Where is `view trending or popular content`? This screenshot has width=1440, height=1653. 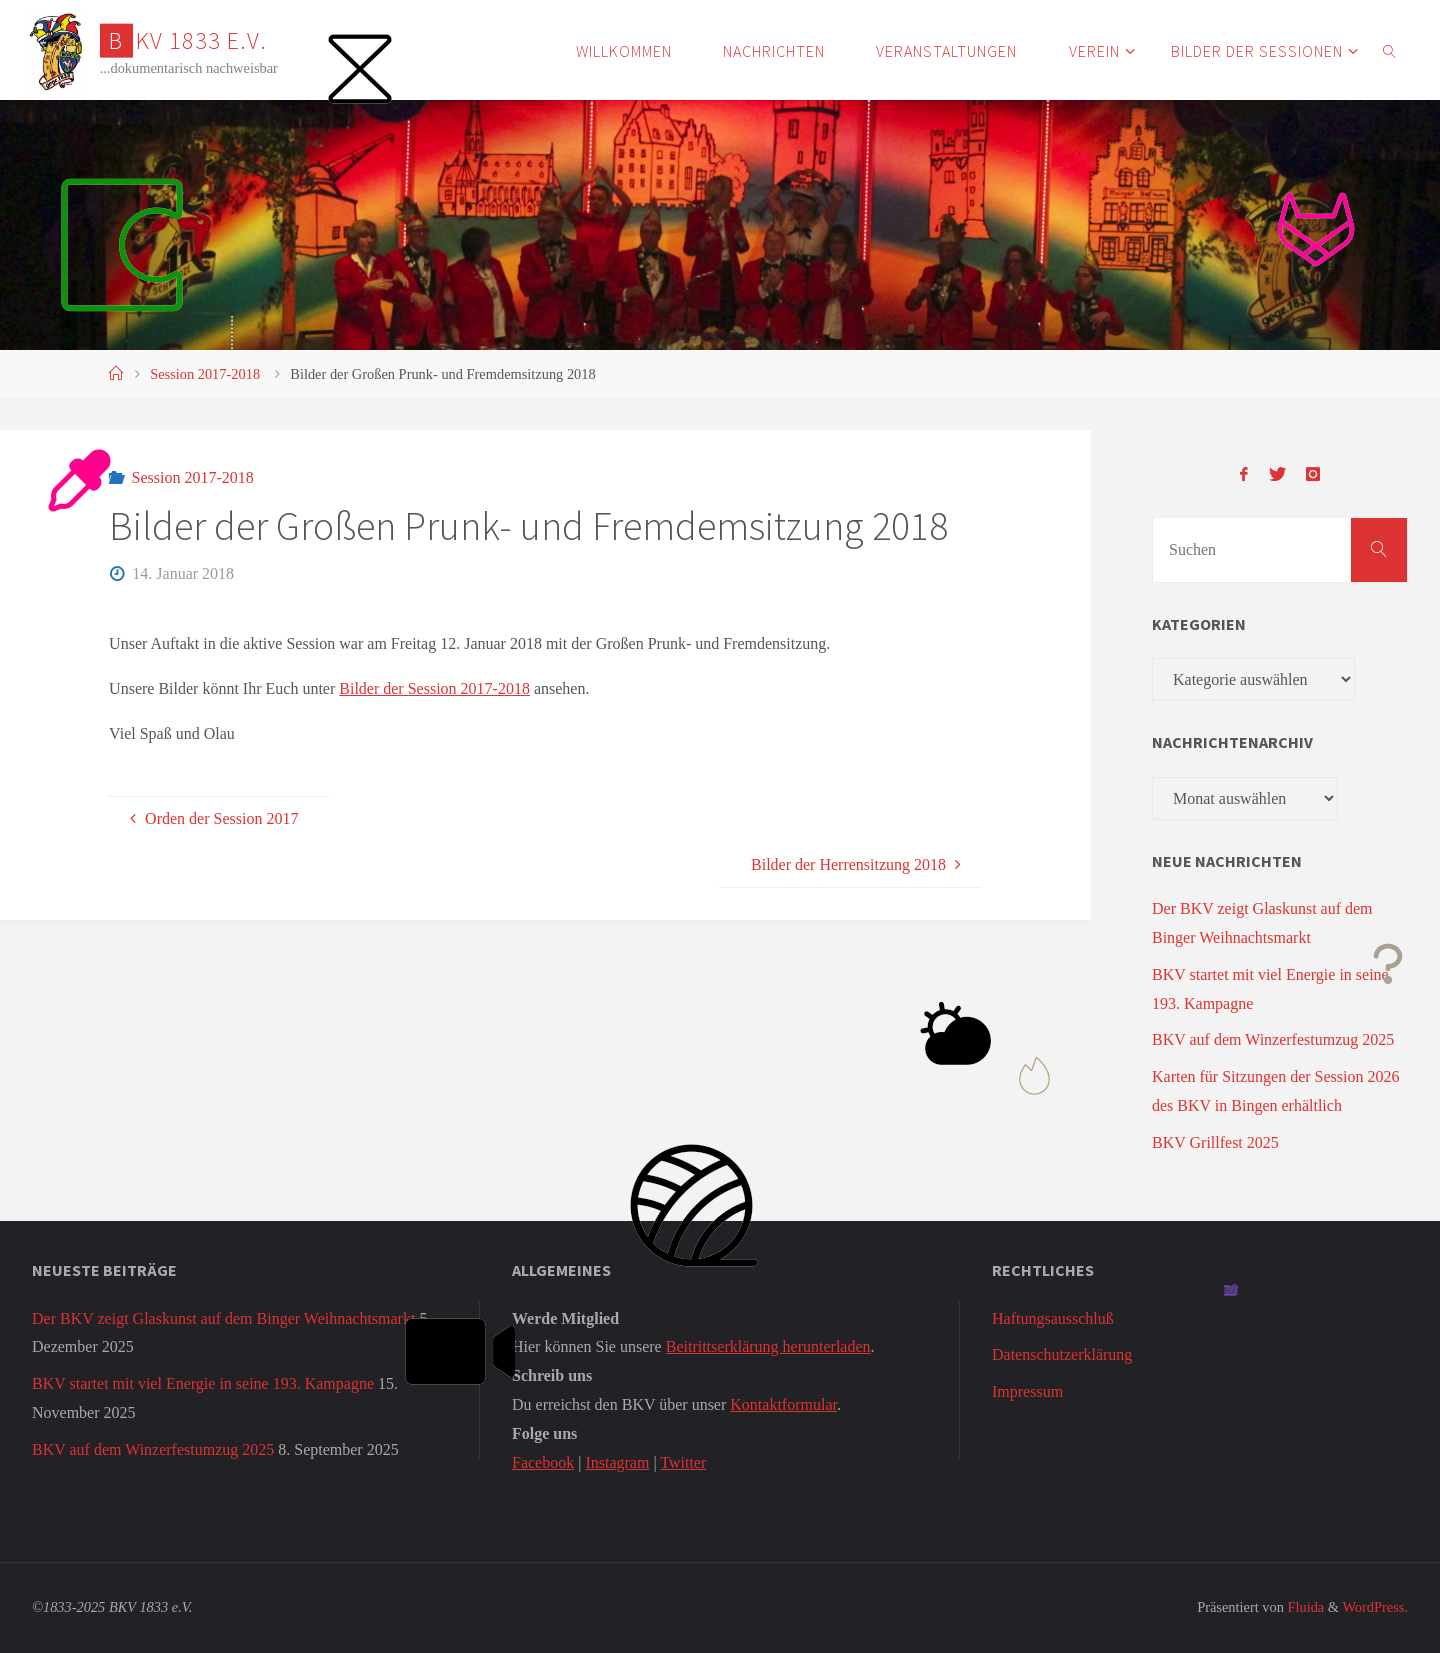 view trending or popular content is located at coordinates (1034, 1076).